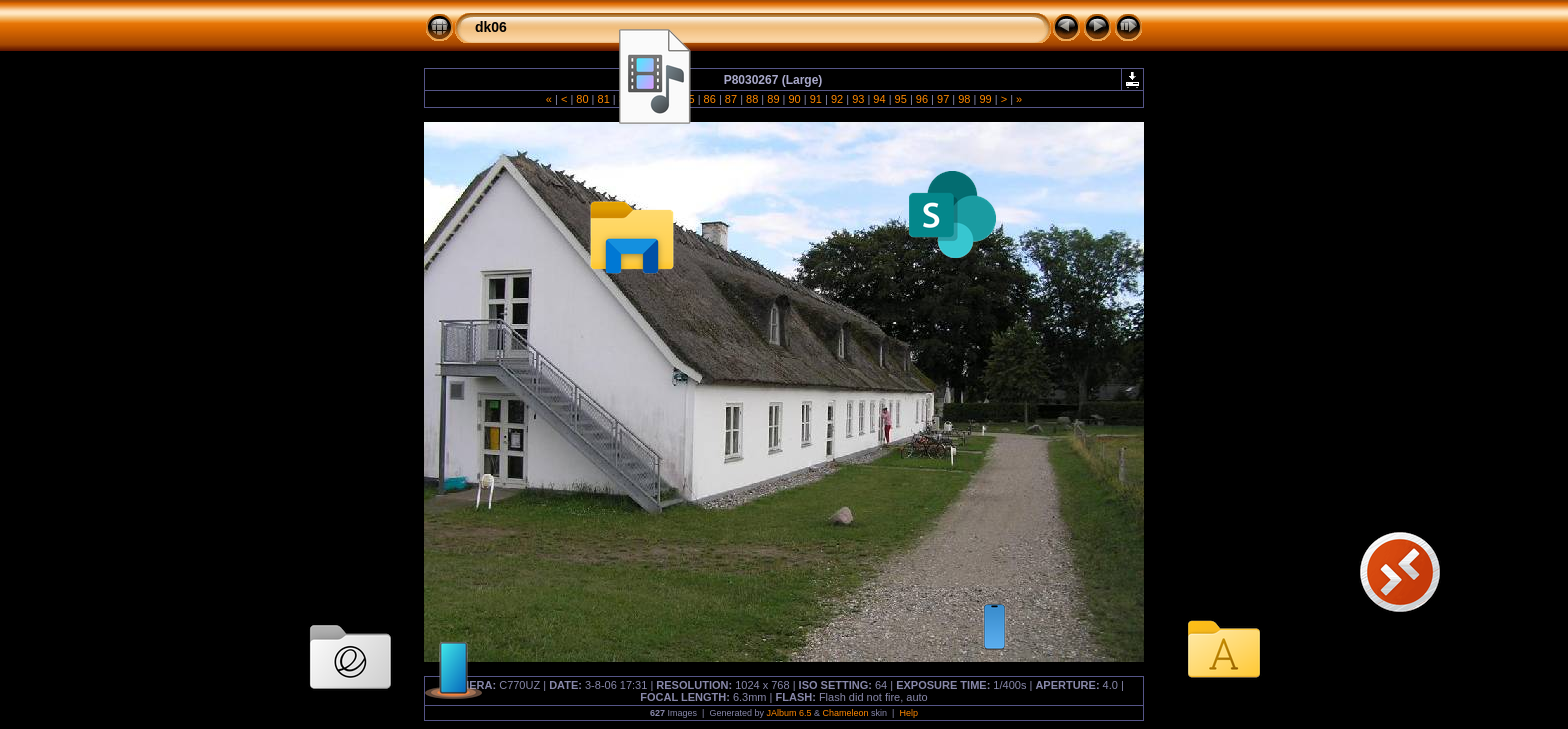  I want to click on enable mobile hotspot sharing, so click(453, 670).